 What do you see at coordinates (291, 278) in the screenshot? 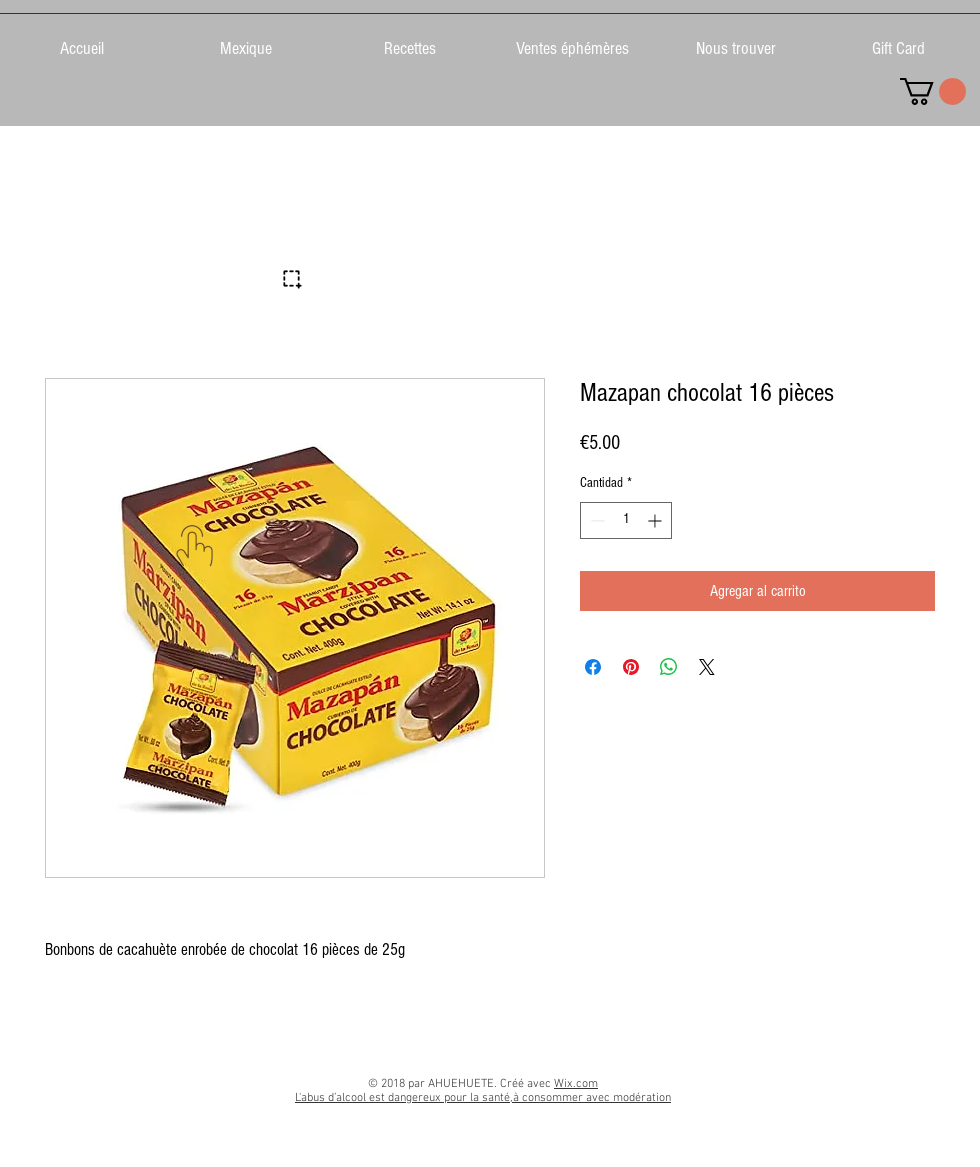
I see `add to current selection` at bounding box center [291, 278].